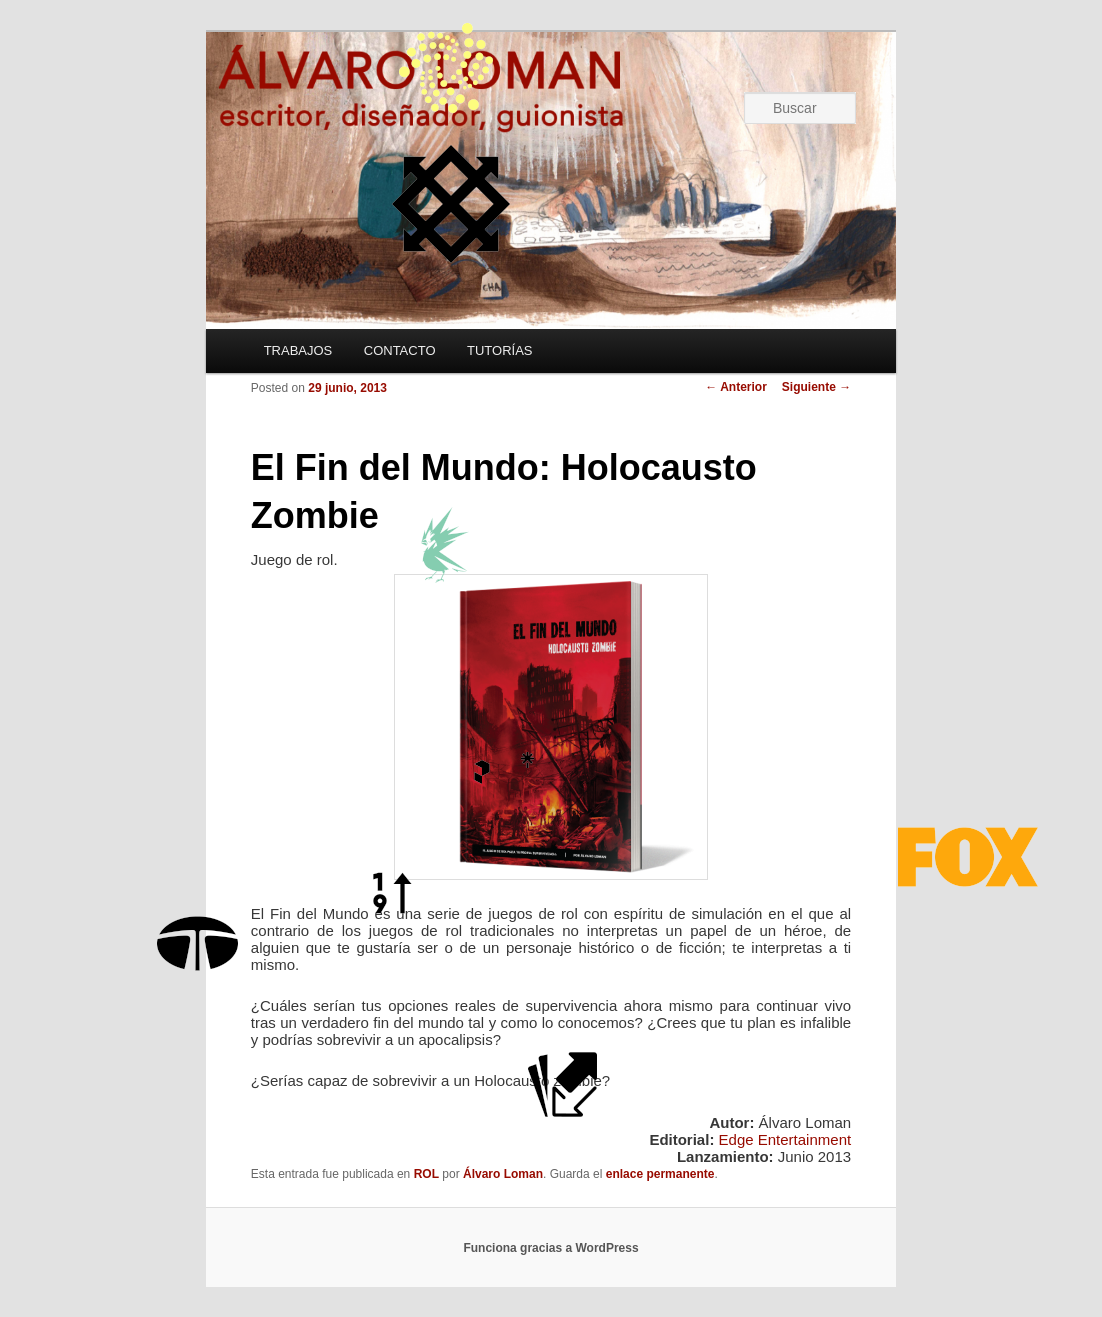  I want to click on visit cardmarket trading card marketplace, so click(562, 1084).